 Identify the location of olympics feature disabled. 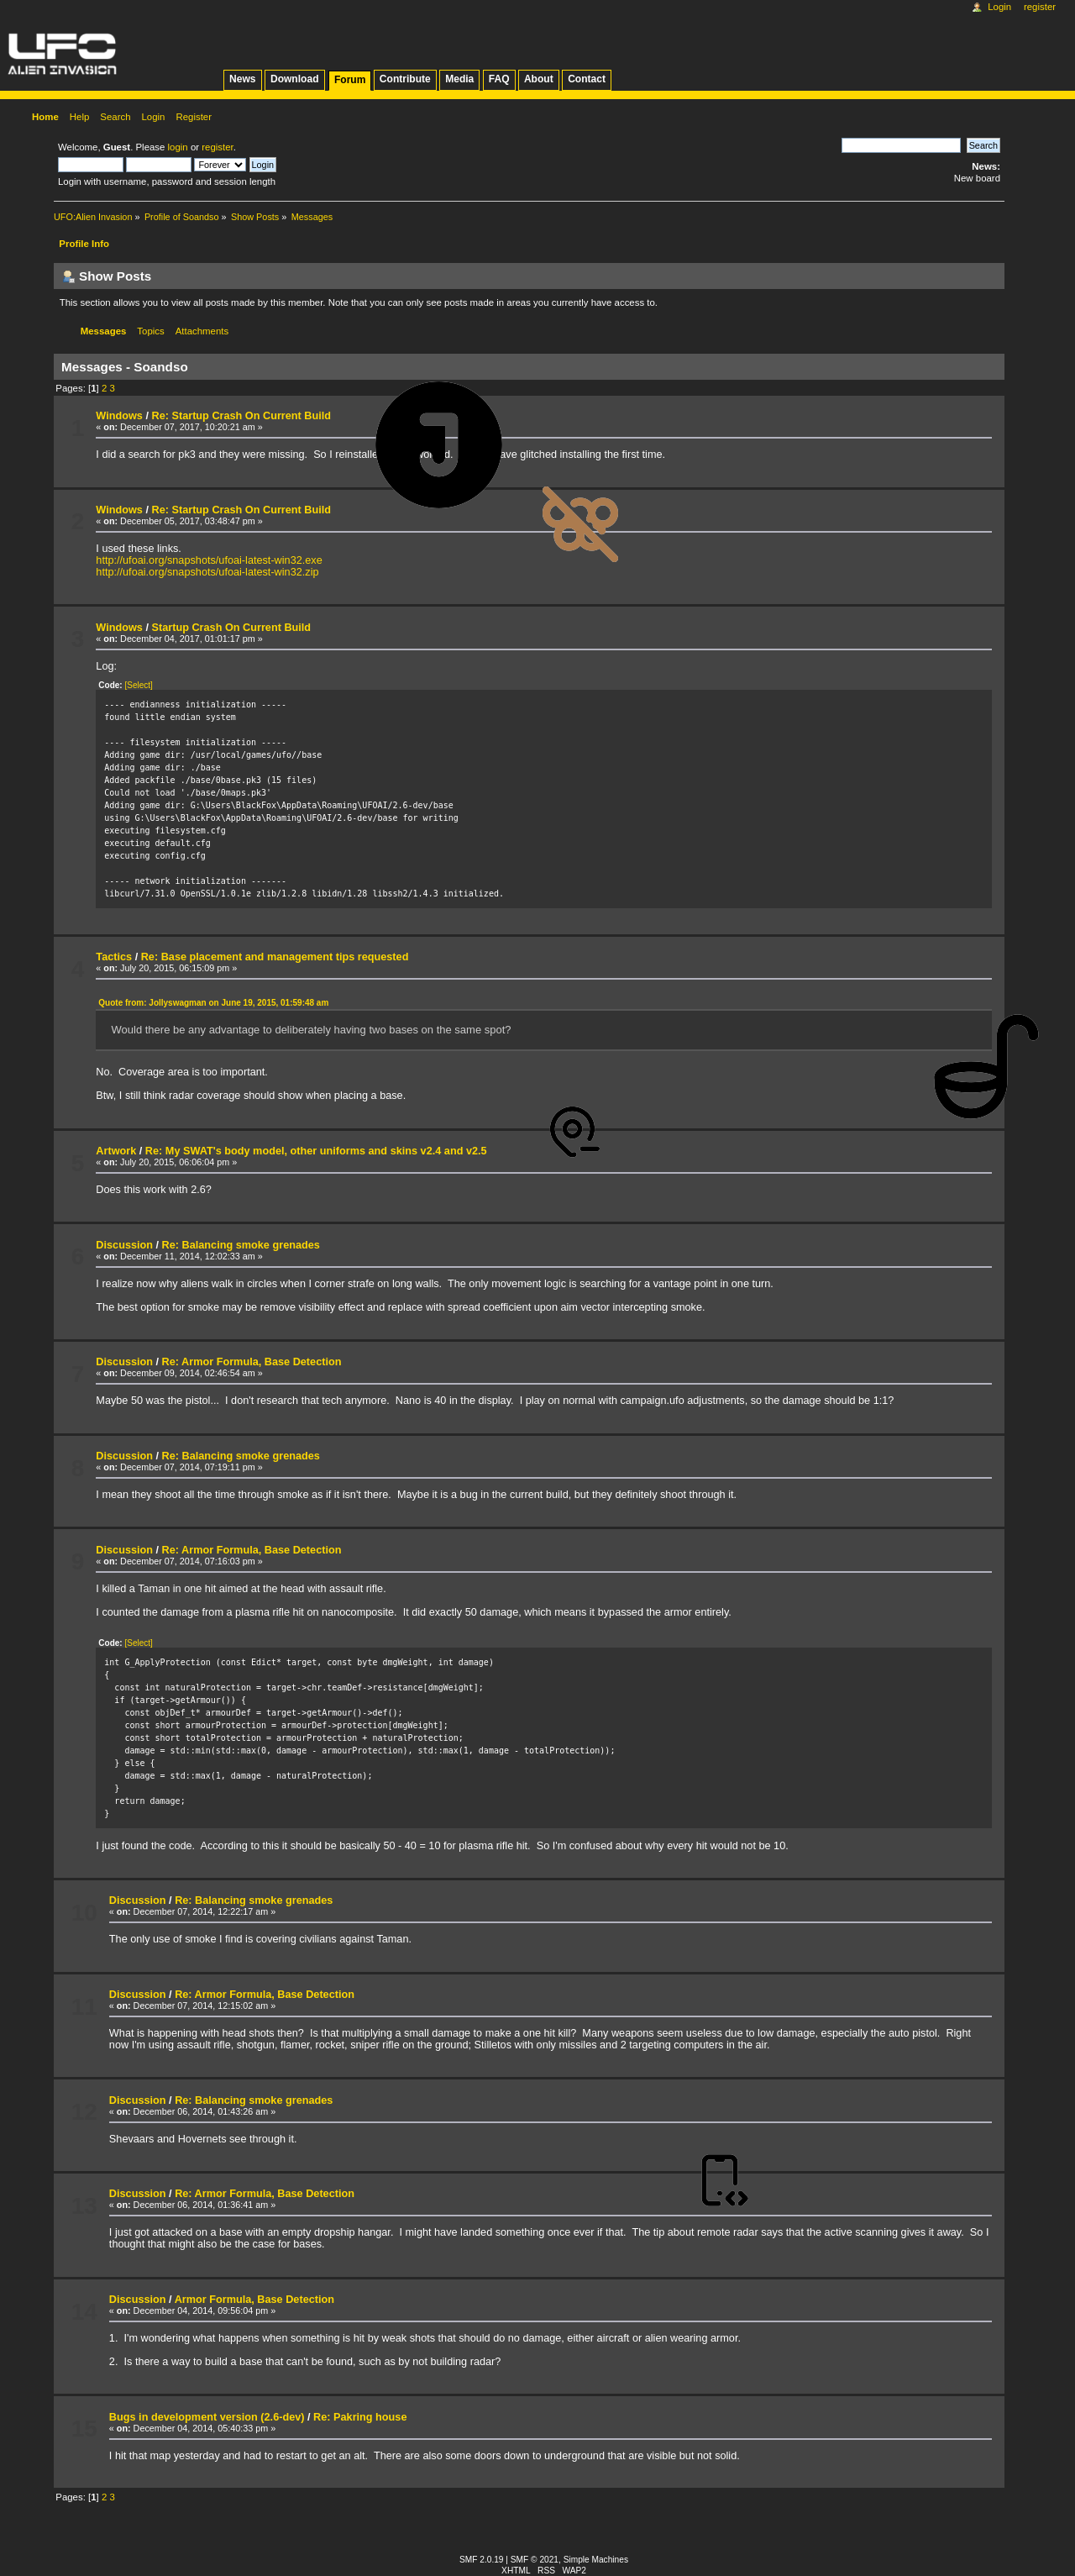
(580, 524).